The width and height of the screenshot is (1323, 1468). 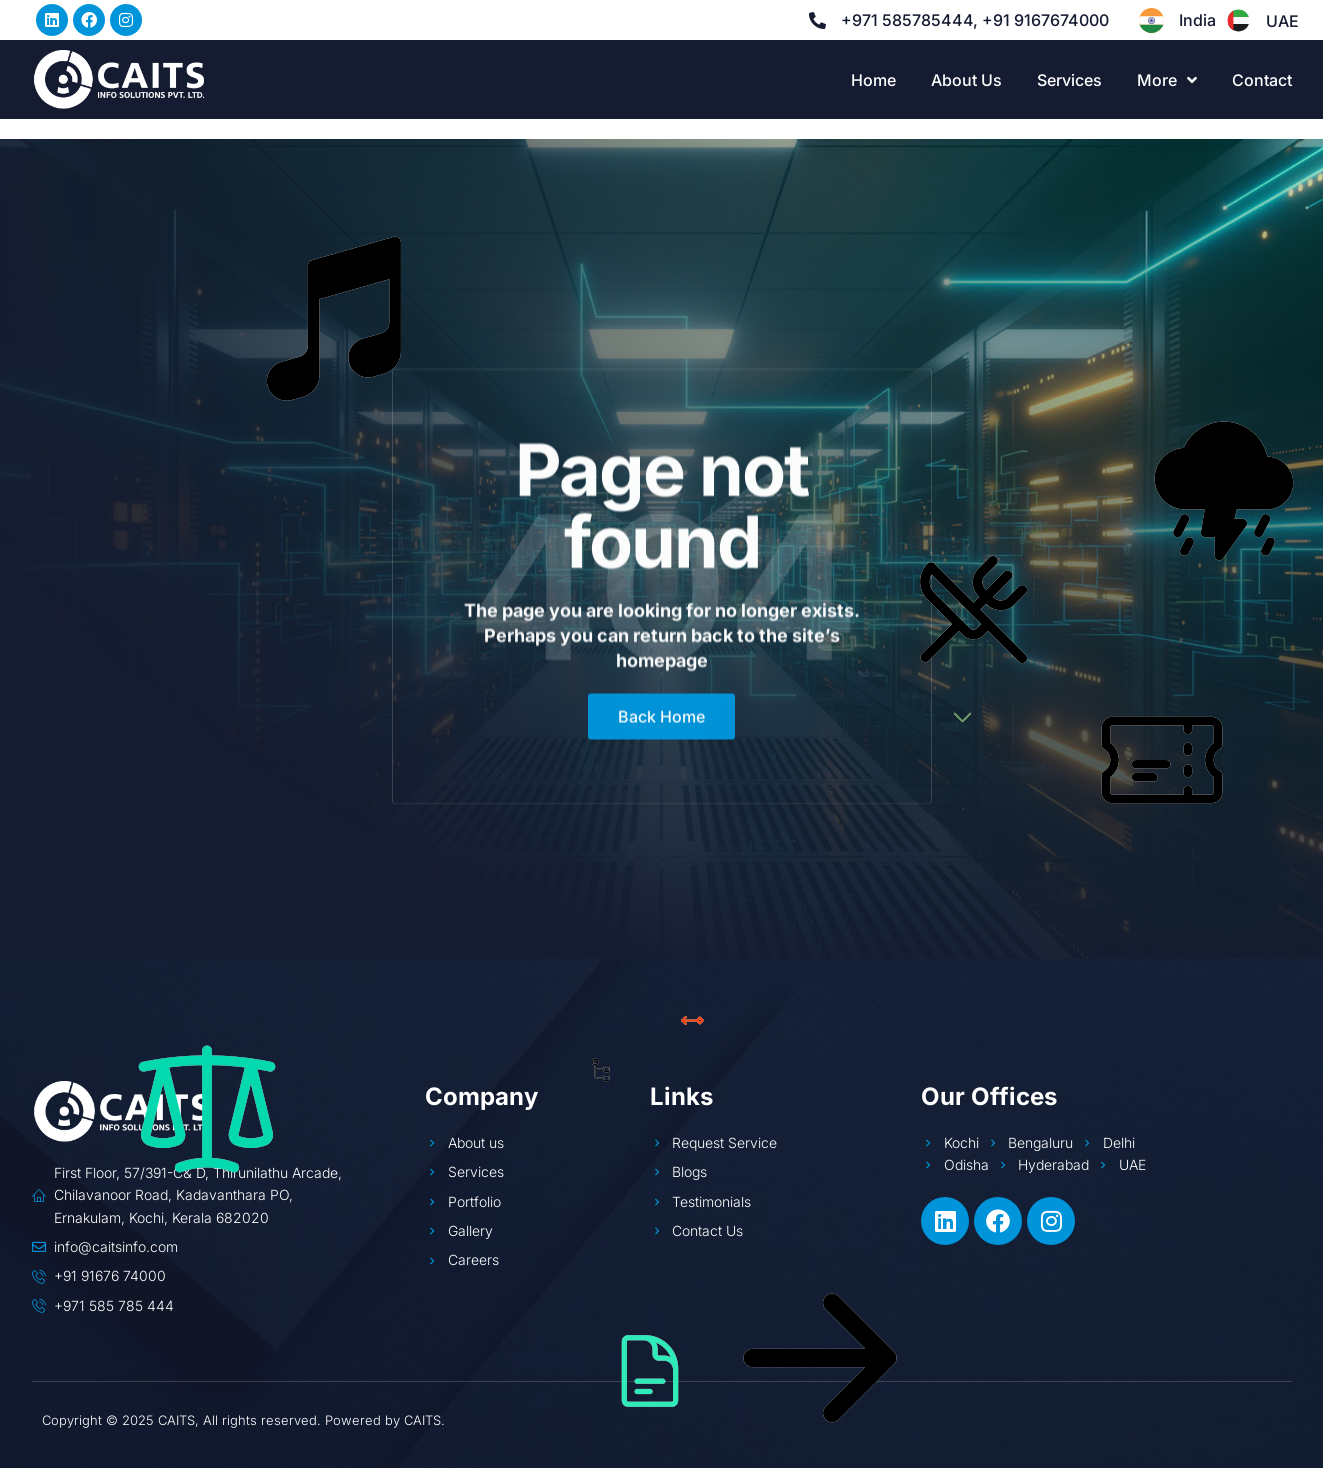 I want to click on proceed to the next step, so click(x=820, y=1358).